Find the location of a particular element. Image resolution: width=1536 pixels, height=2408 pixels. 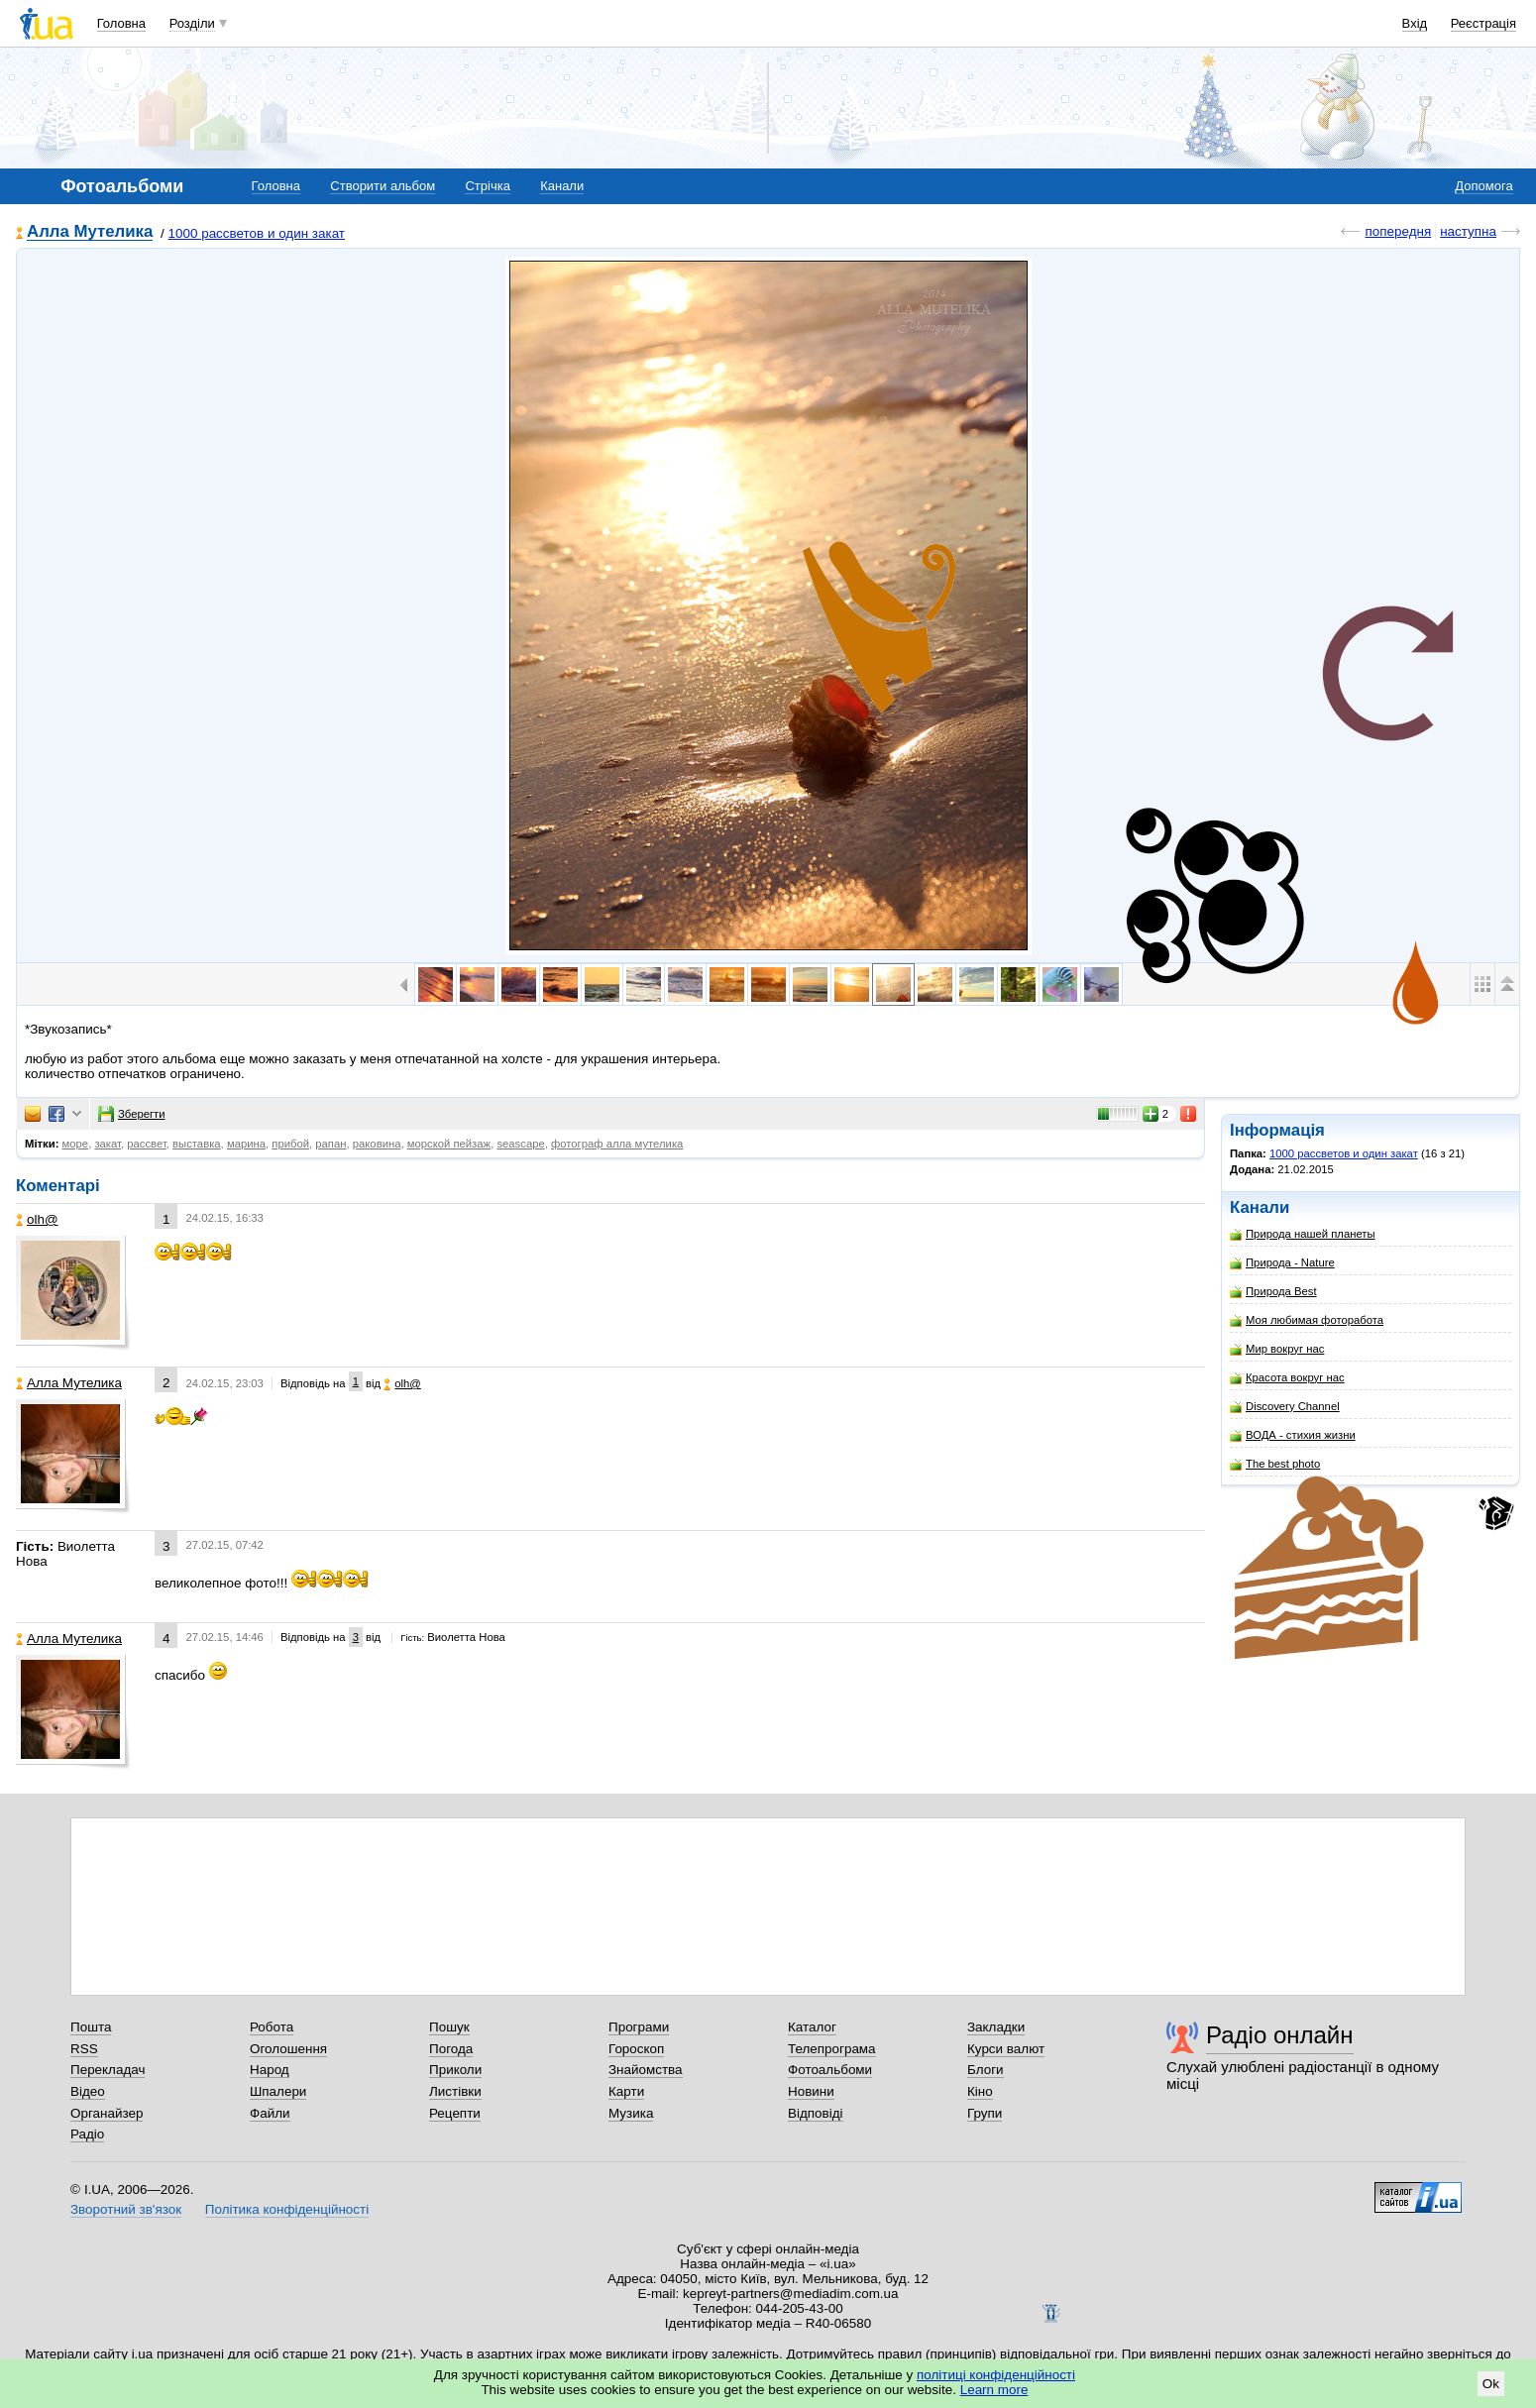

view birthday or celebration events is located at coordinates (1329, 1571).